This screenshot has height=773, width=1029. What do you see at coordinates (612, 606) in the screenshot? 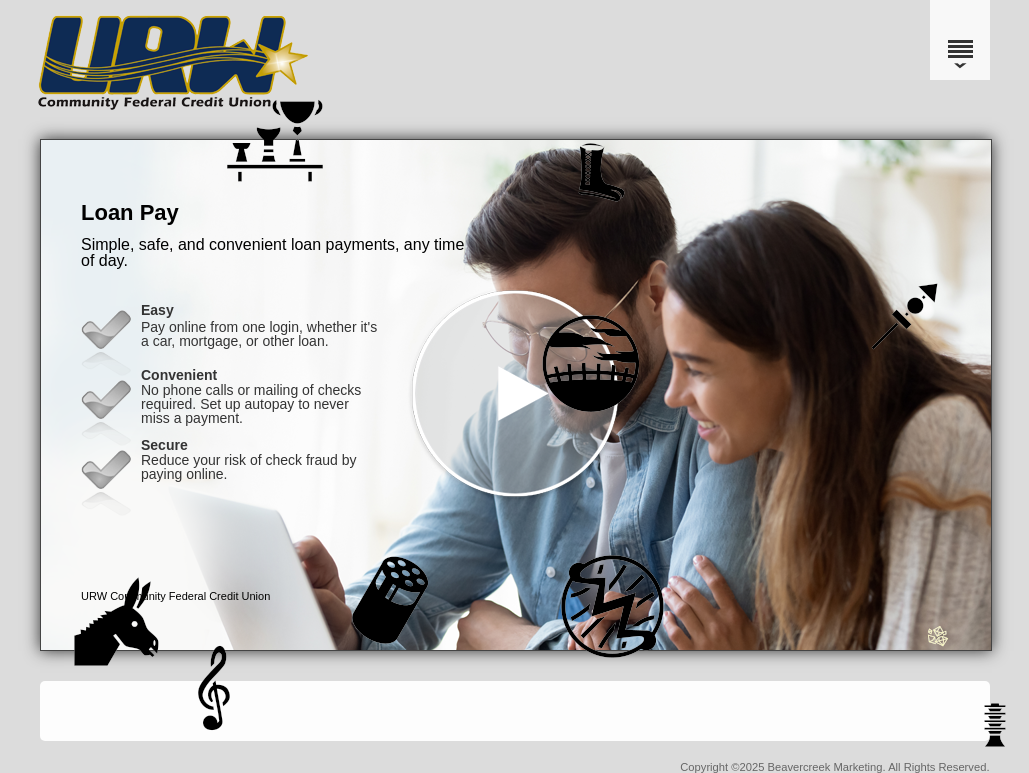
I see `indicates a trapped or contained state` at bounding box center [612, 606].